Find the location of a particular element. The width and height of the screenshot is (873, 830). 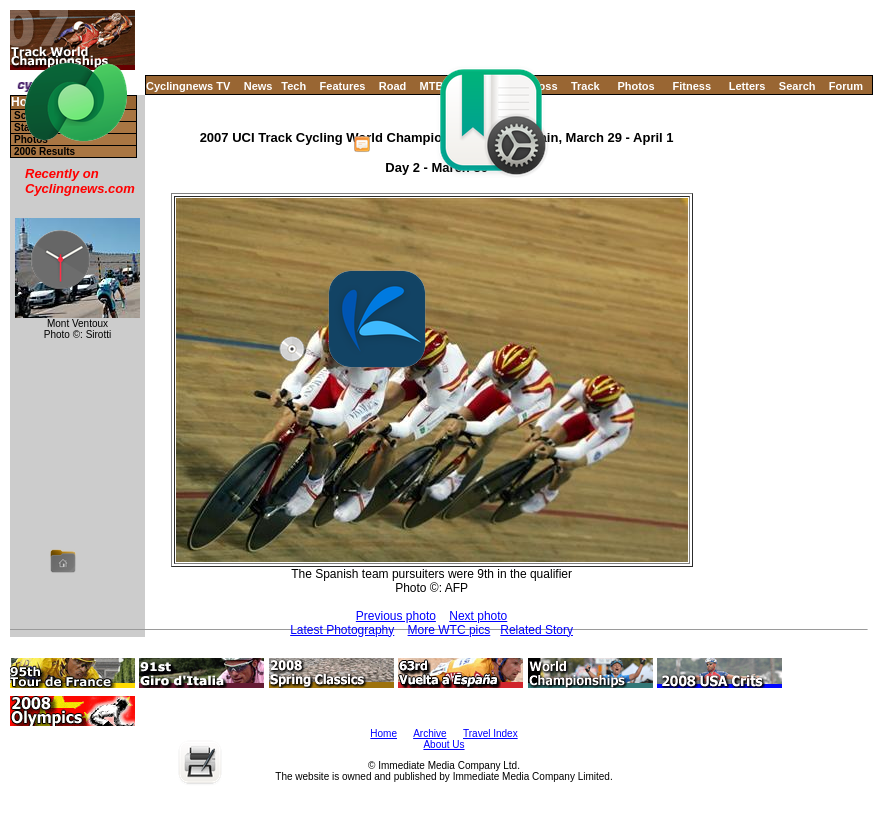

access your home folder is located at coordinates (63, 561).